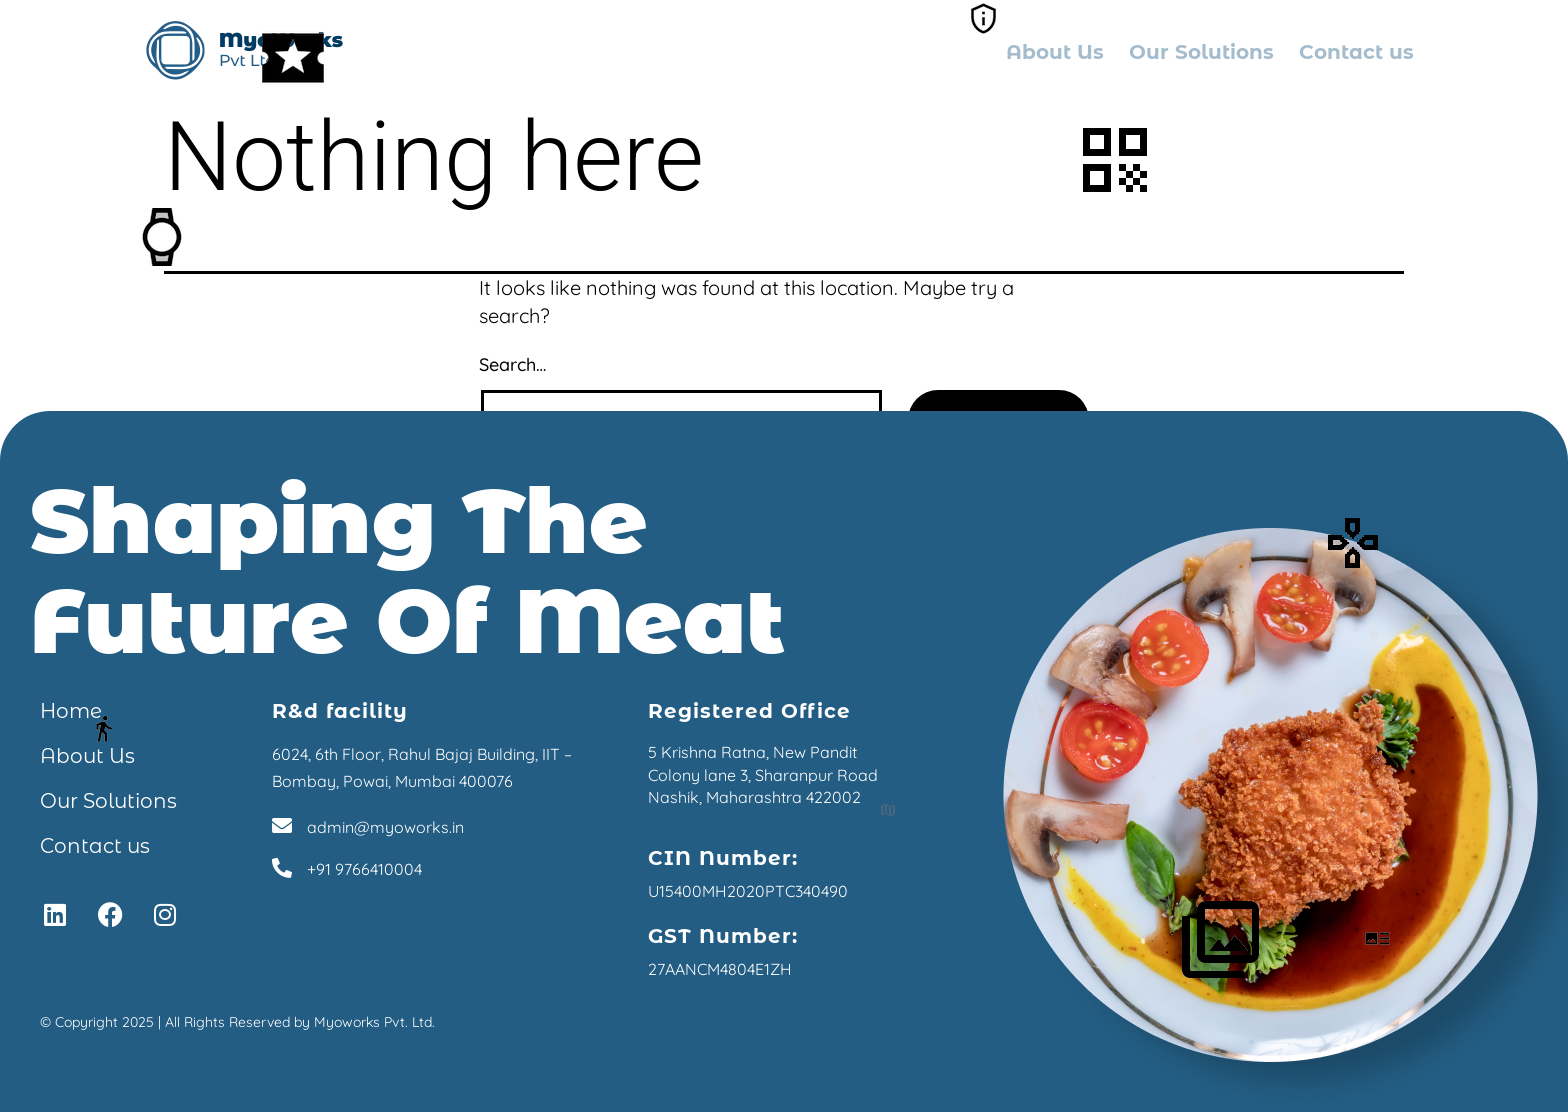 Image resolution: width=1568 pixels, height=1112 pixels. I want to click on access smartwatch settings or companion app, so click(162, 237).